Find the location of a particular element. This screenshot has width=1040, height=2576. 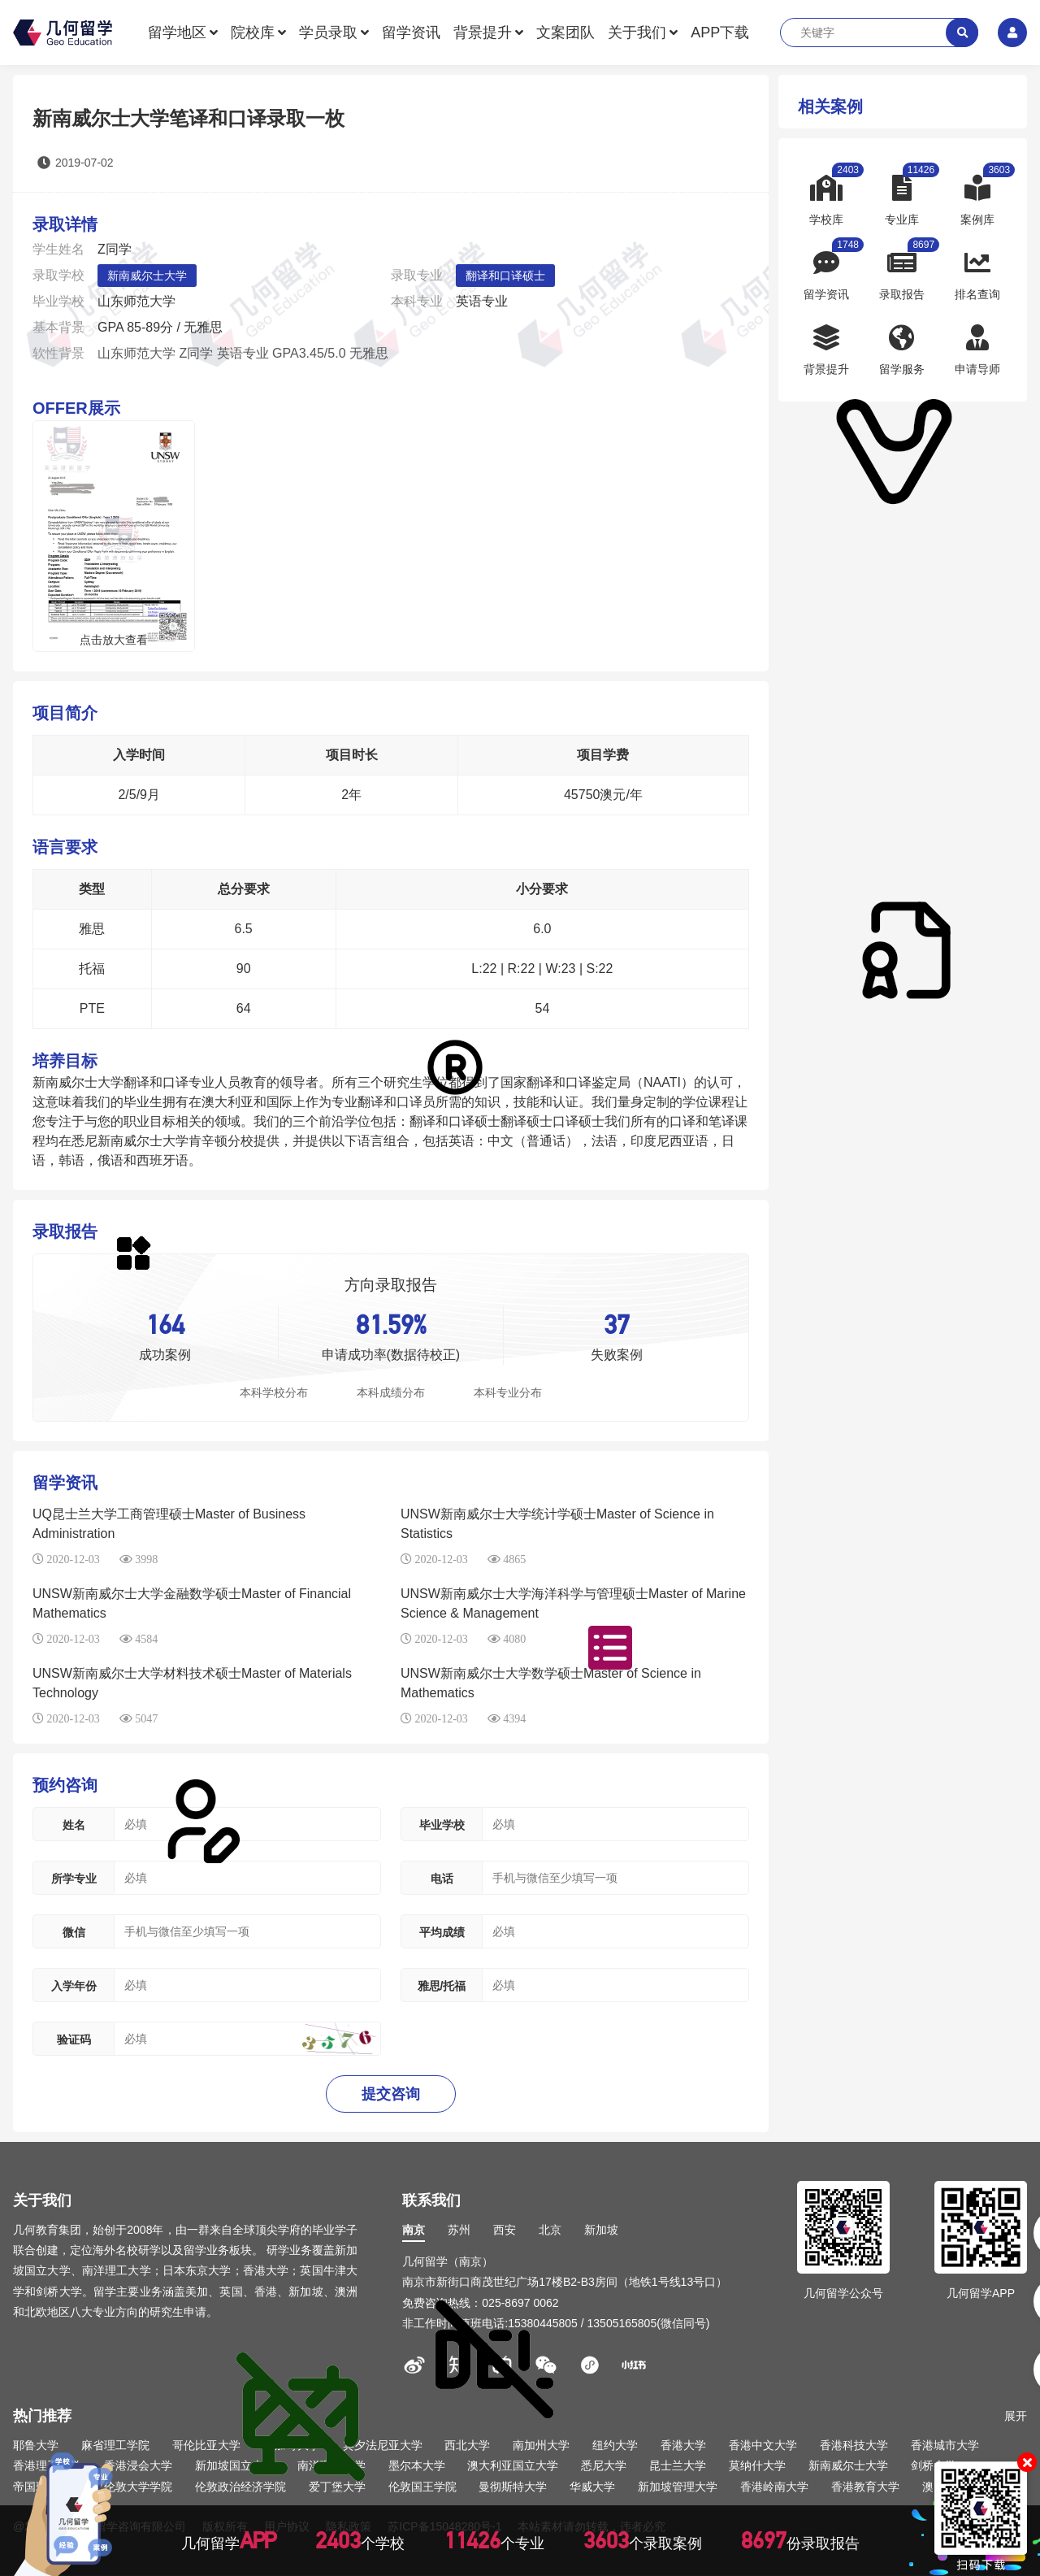

disable road barrier or construction zone is located at coordinates (301, 2417).